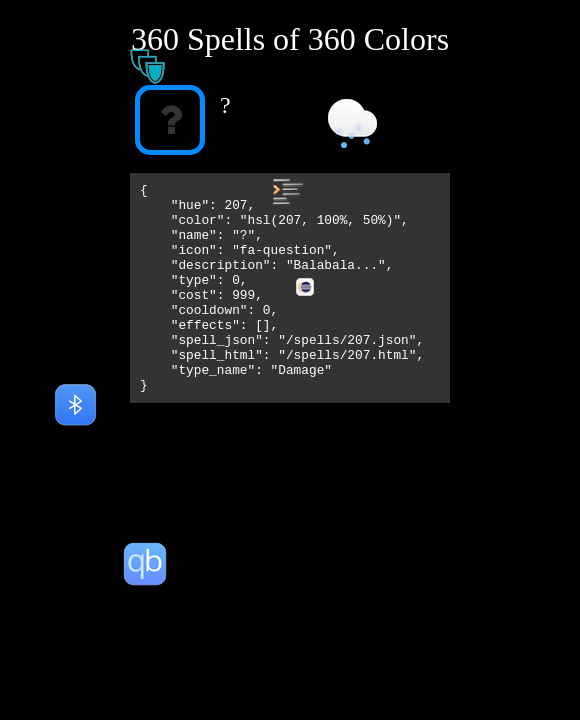 This screenshot has width=580, height=720. I want to click on open qbittorrent torrent client, so click(145, 564).